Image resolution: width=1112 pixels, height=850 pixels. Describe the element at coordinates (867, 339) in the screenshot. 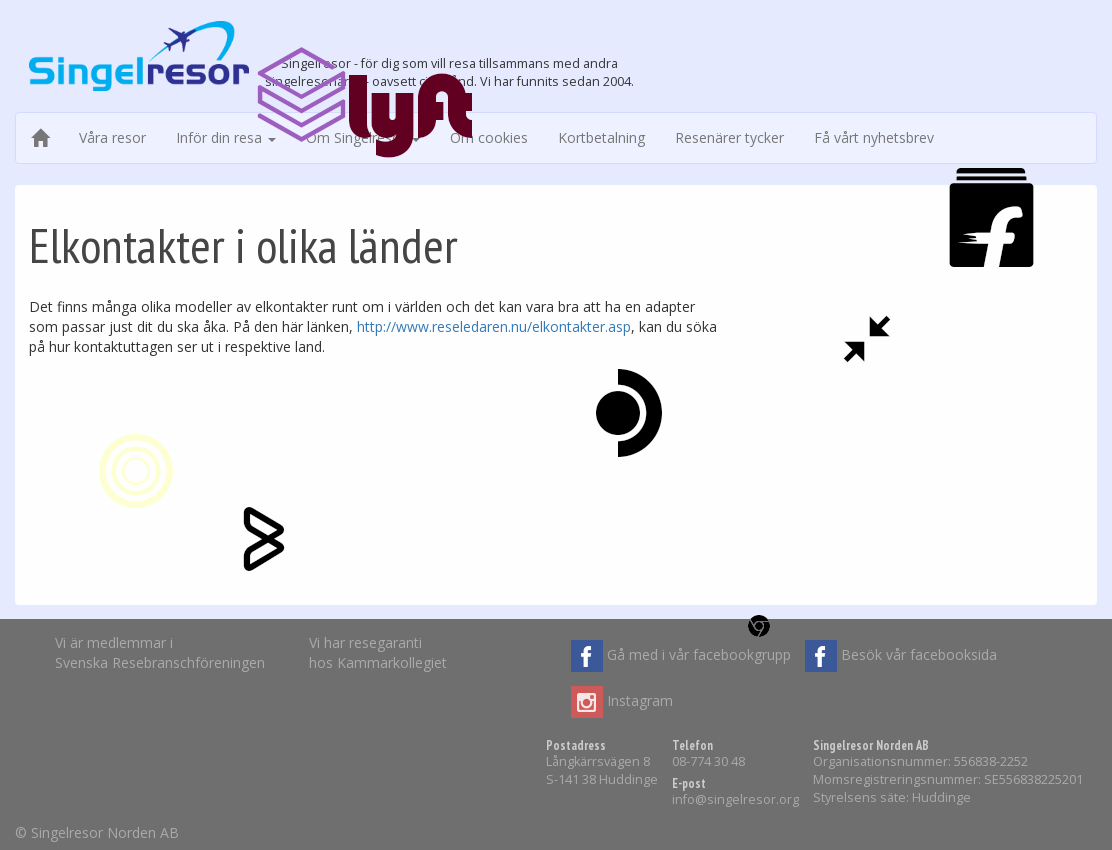

I see `collapse or minimize an expanded view` at that location.